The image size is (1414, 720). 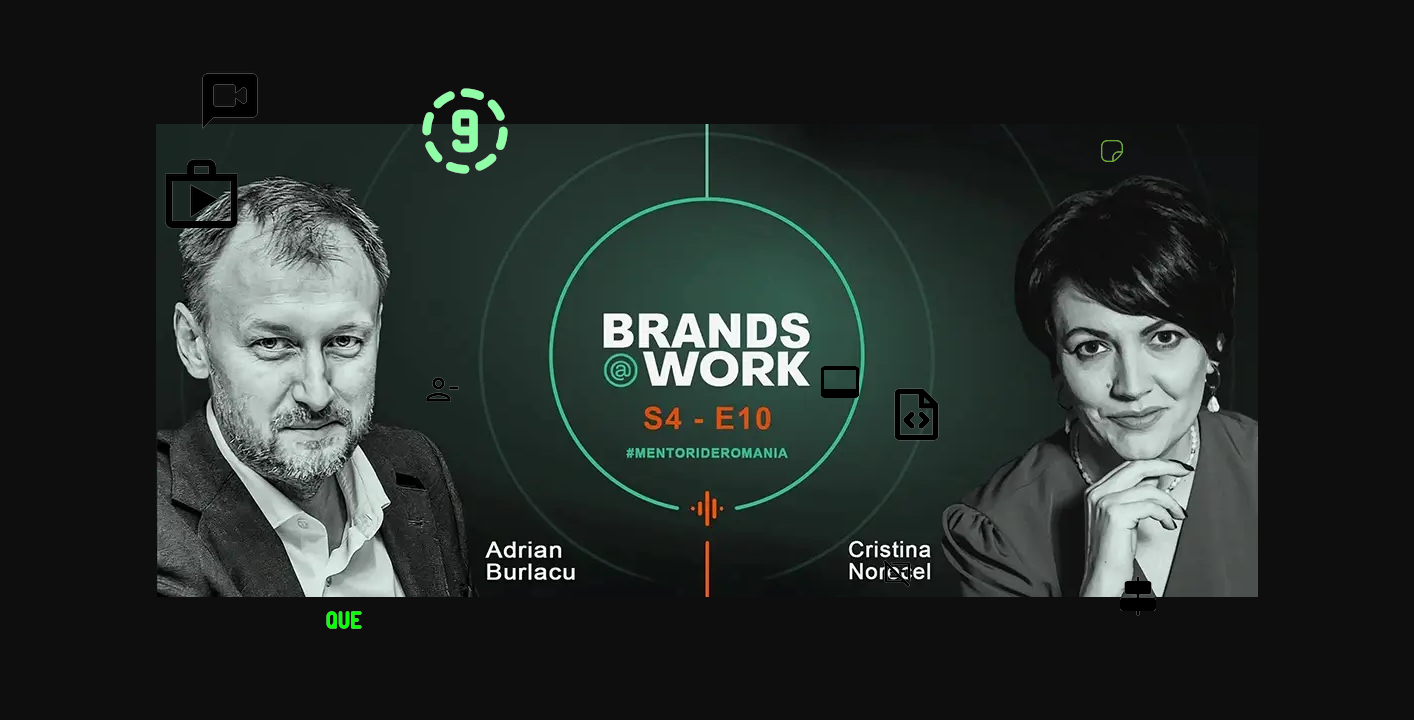 I want to click on remove a contact or friend, so click(x=441, y=389).